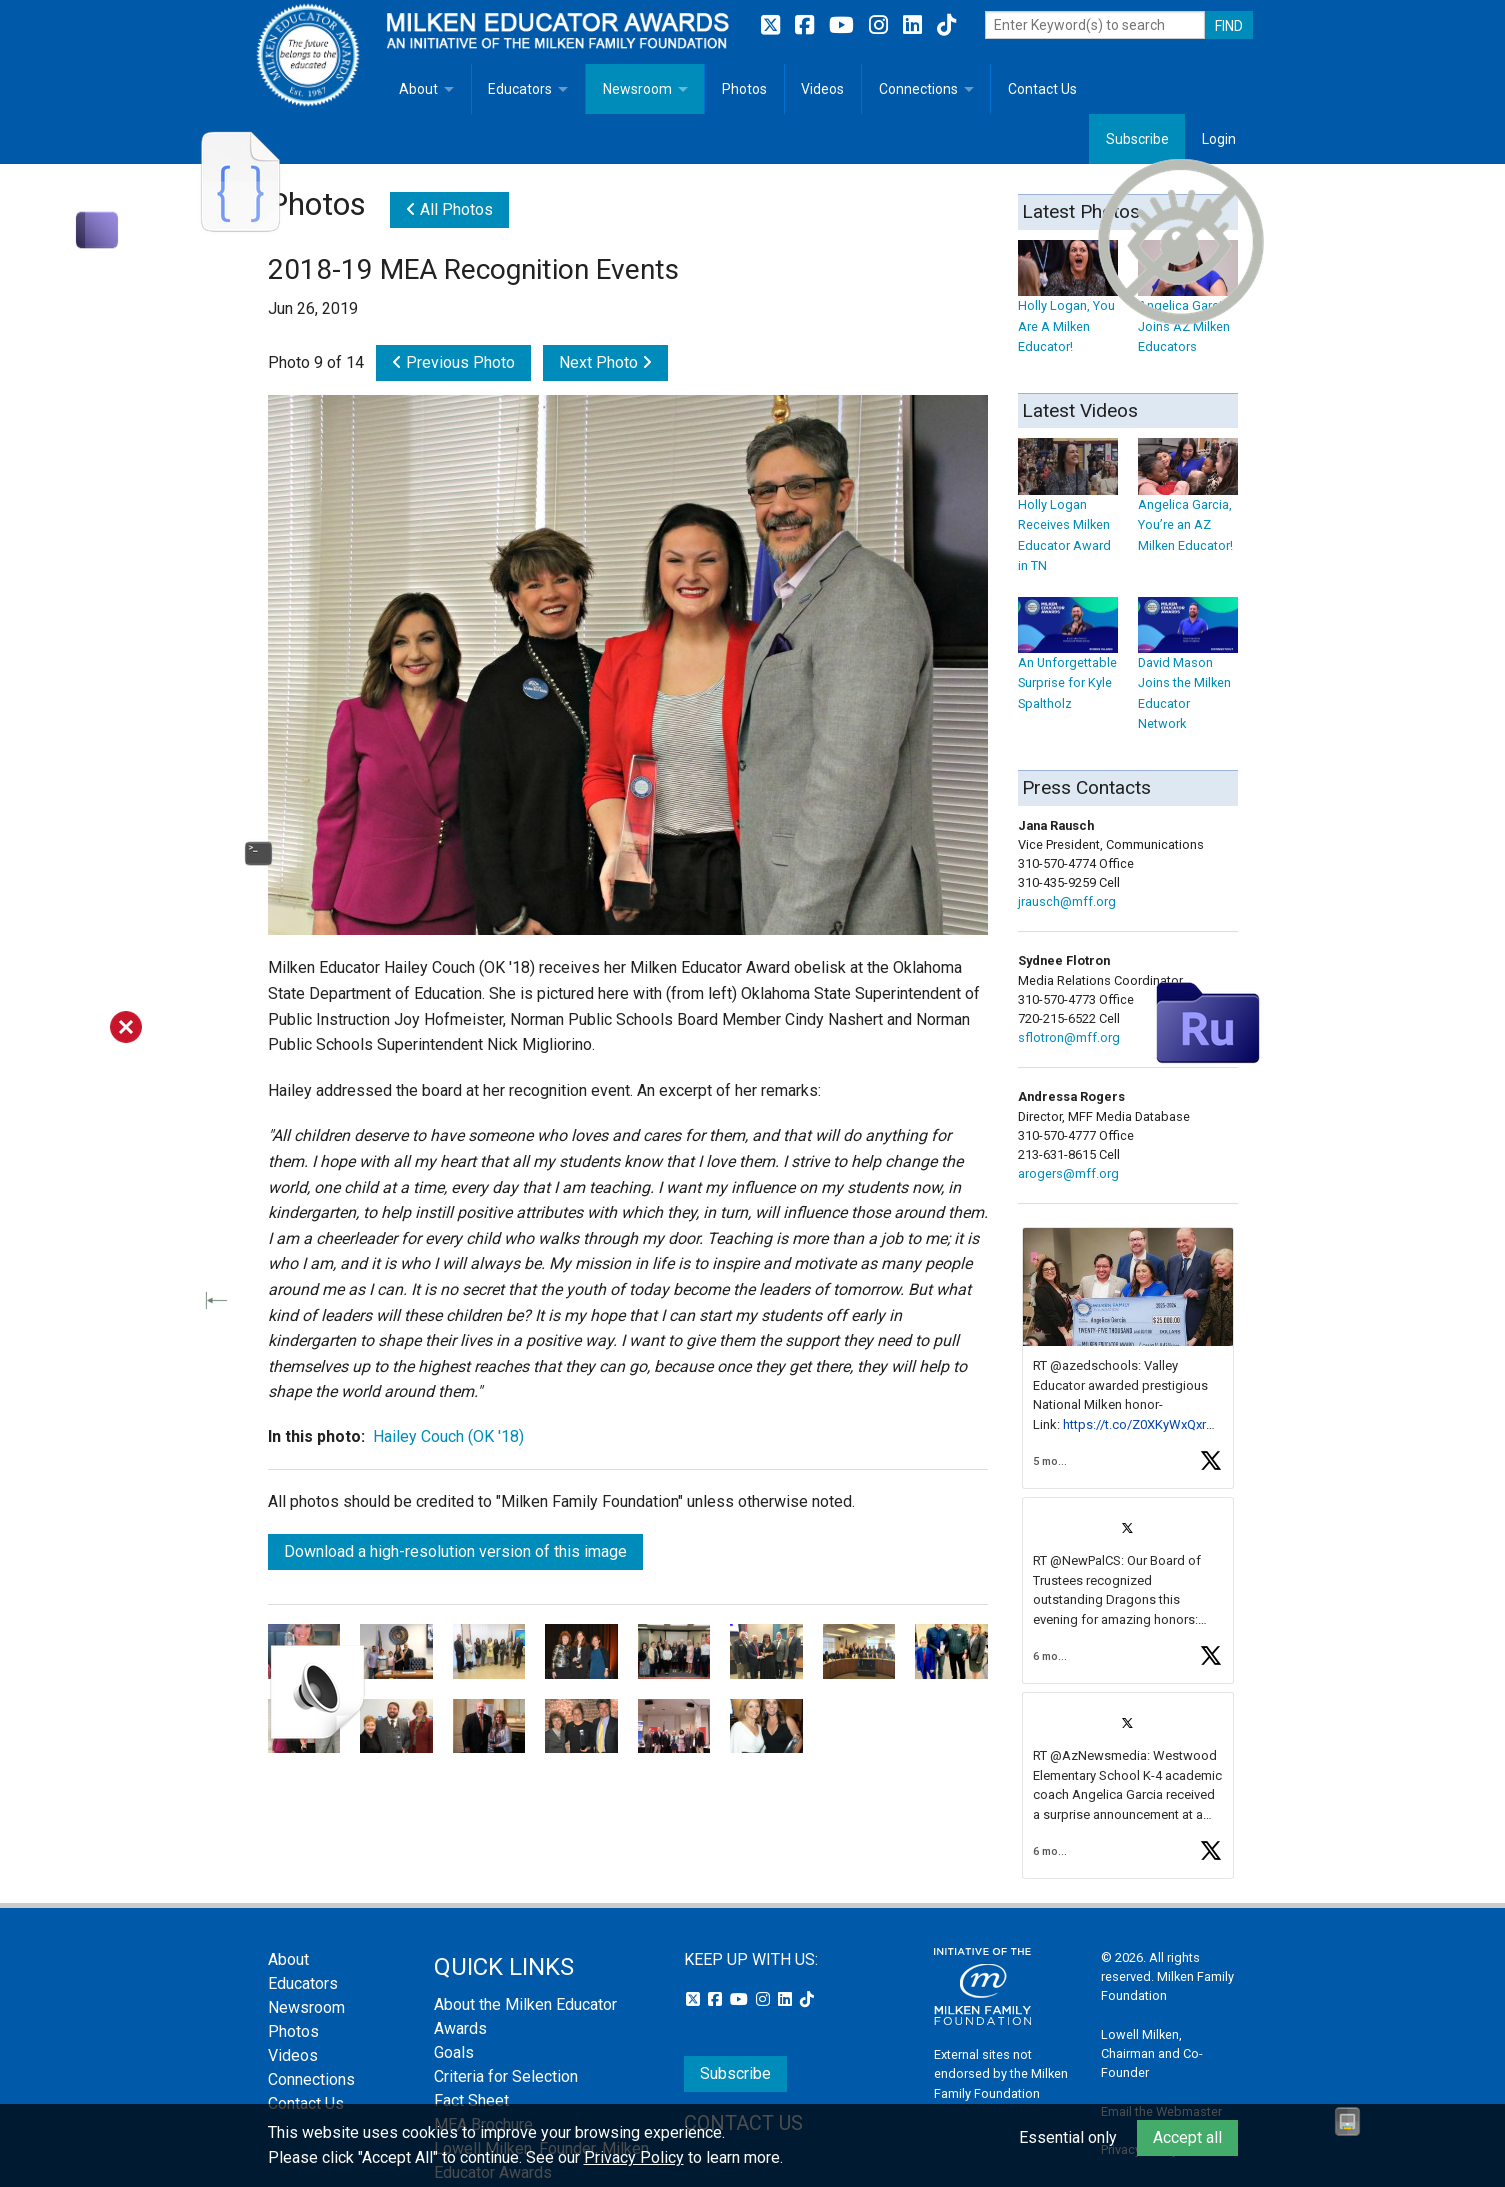 Image resolution: width=1505 pixels, height=2187 pixels. I want to click on access desktop folder, so click(97, 229).